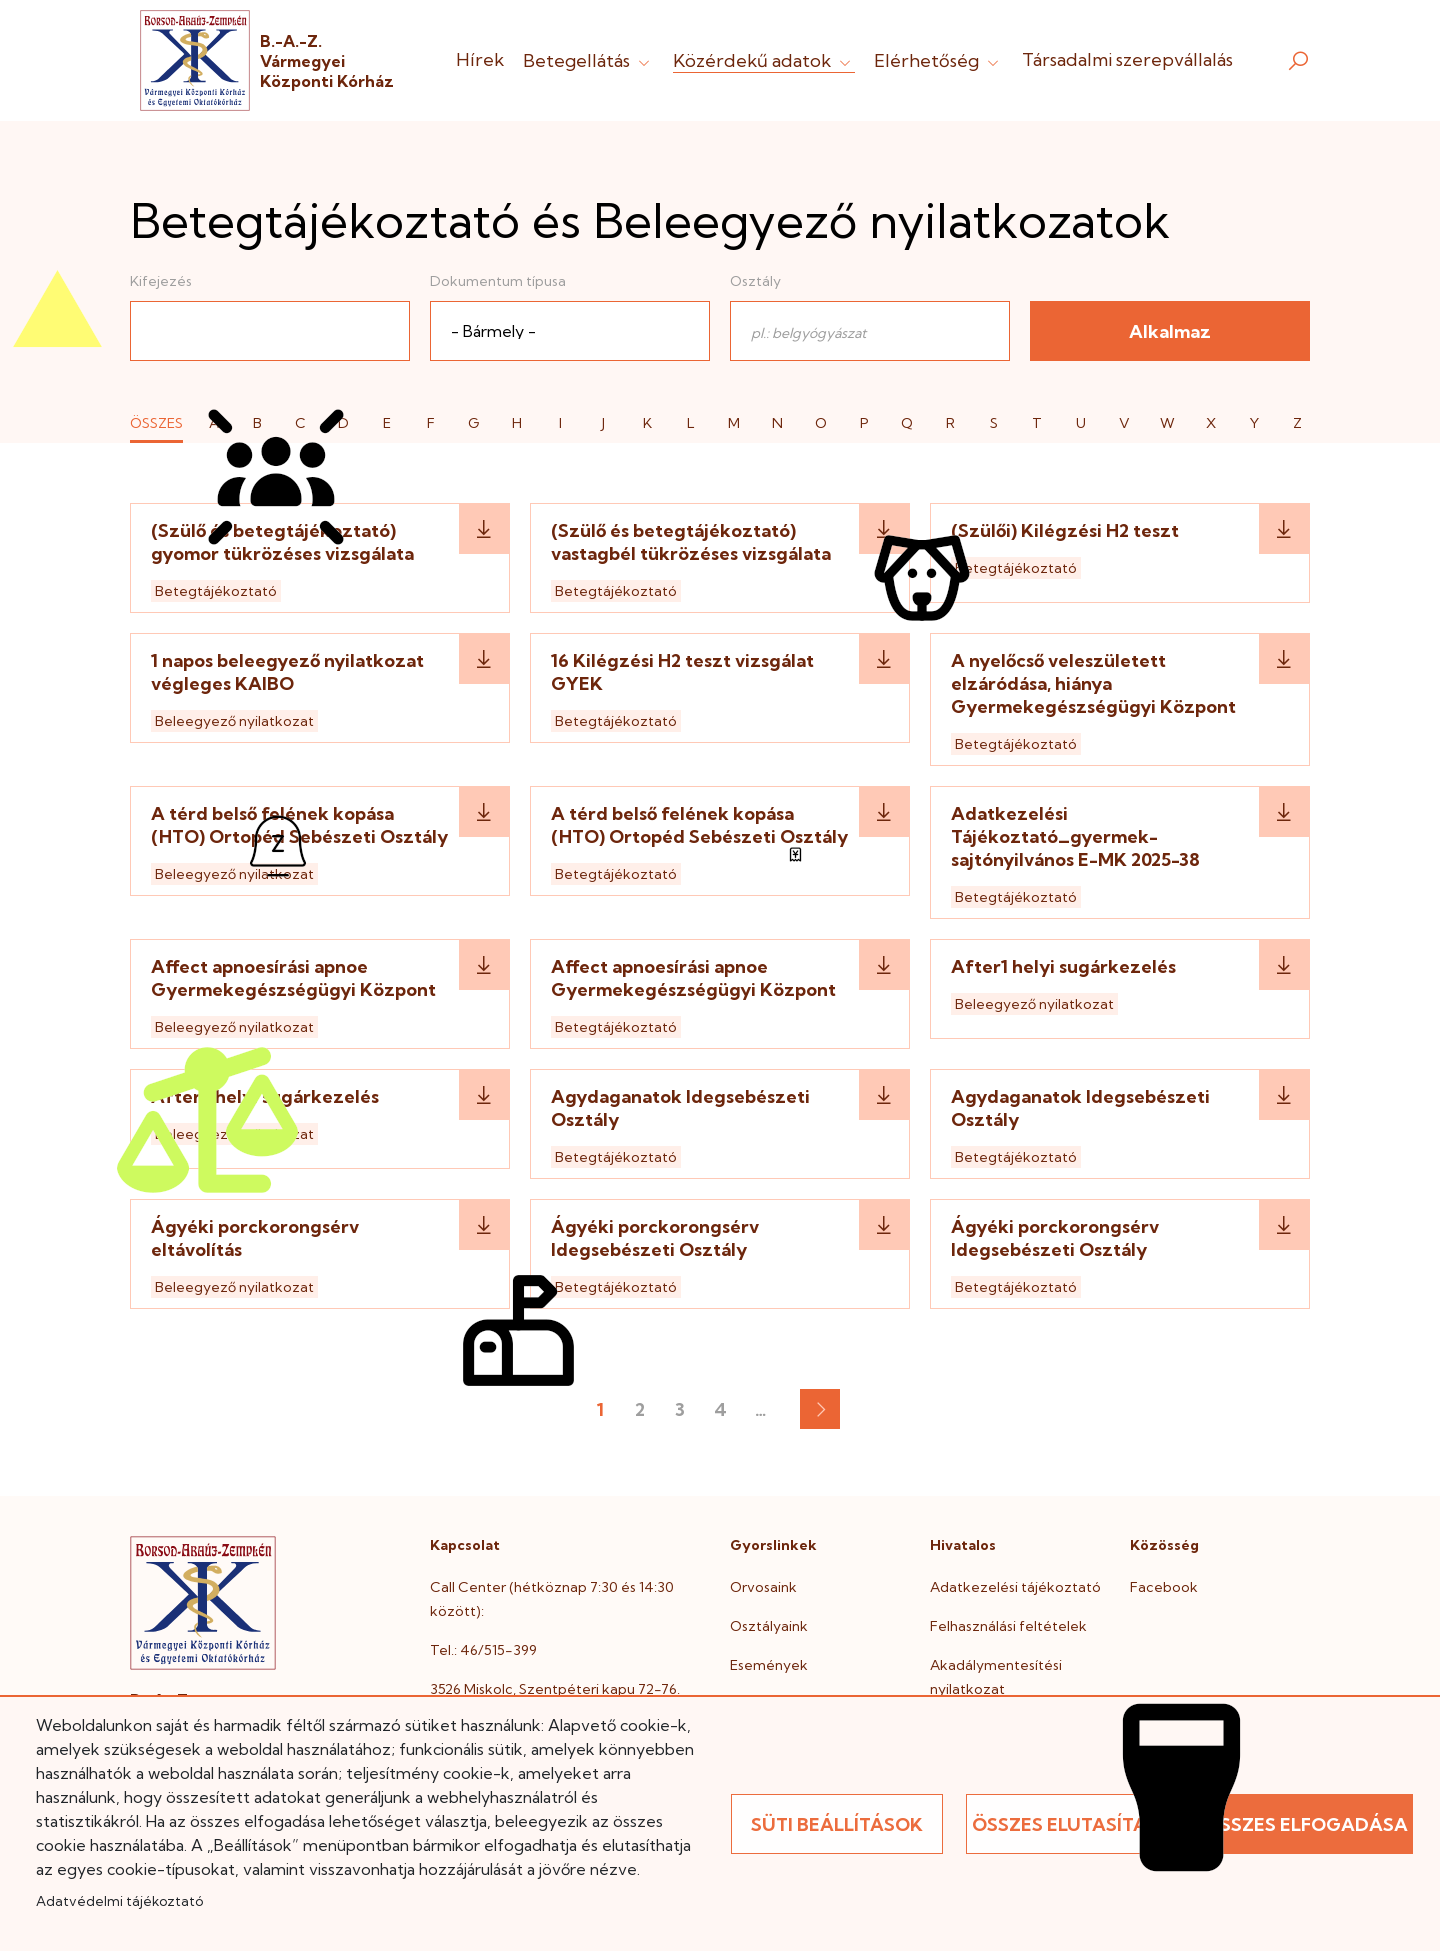  I want to click on indicates an unbalanced comparison or unequal weight, so click(208, 1120).